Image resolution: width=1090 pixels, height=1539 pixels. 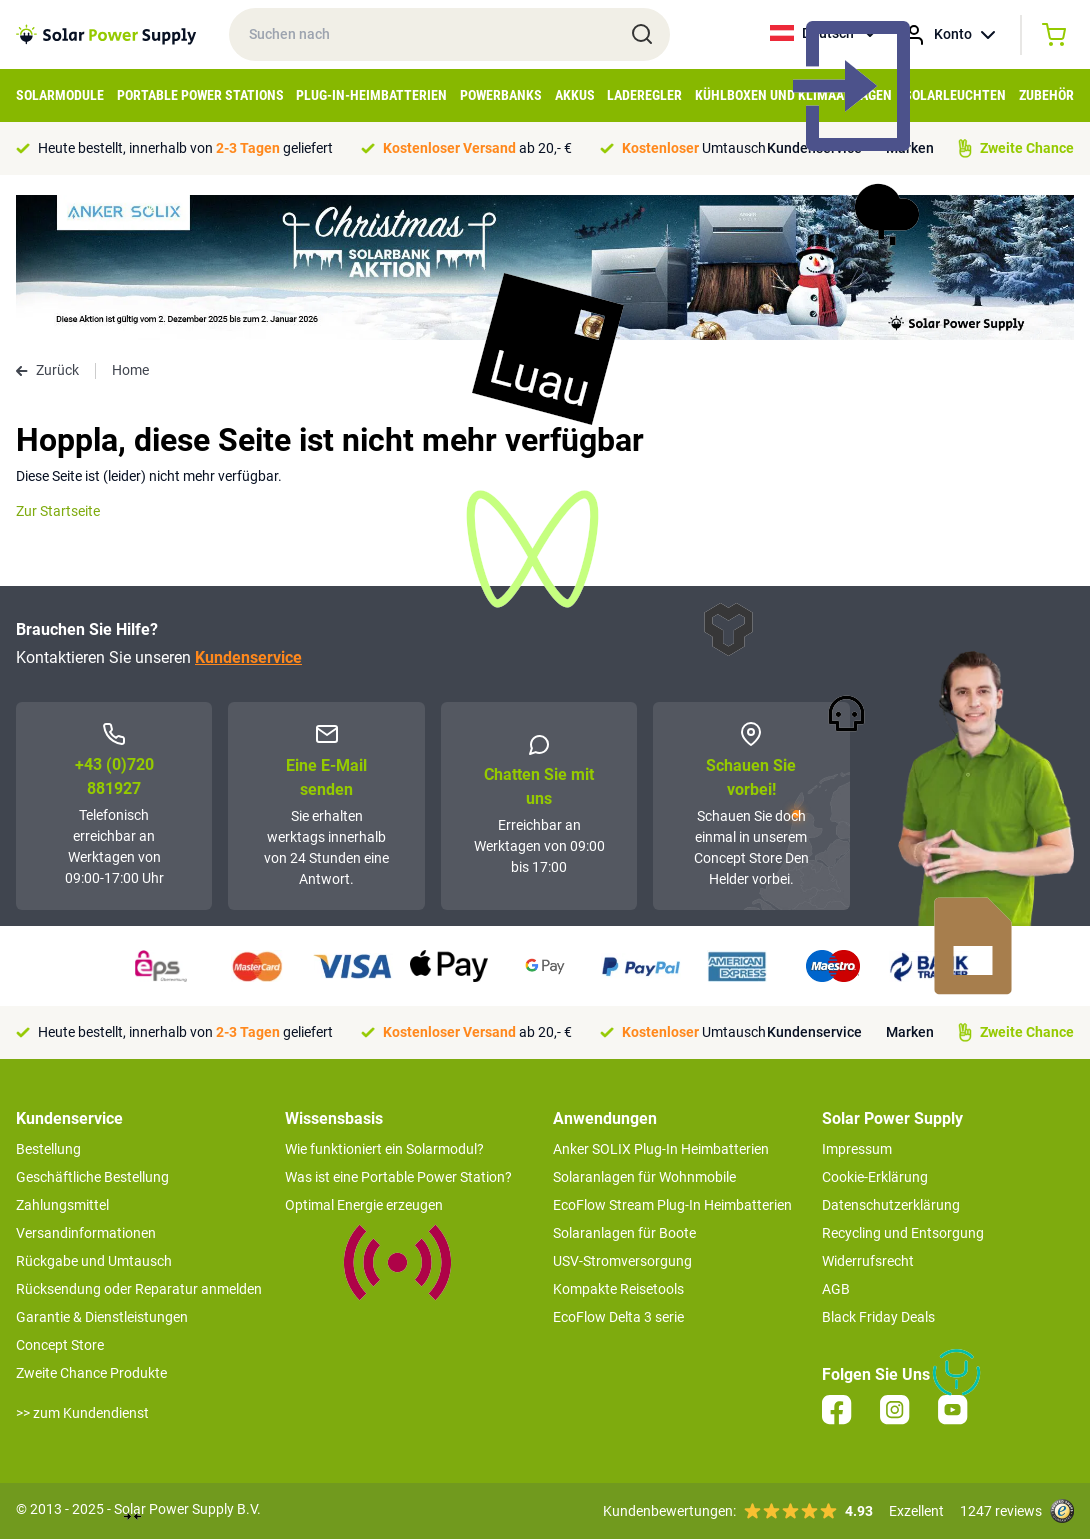 What do you see at coordinates (846, 713) in the screenshot?
I see `indicates dangerous or hazardous content` at bounding box center [846, 713].